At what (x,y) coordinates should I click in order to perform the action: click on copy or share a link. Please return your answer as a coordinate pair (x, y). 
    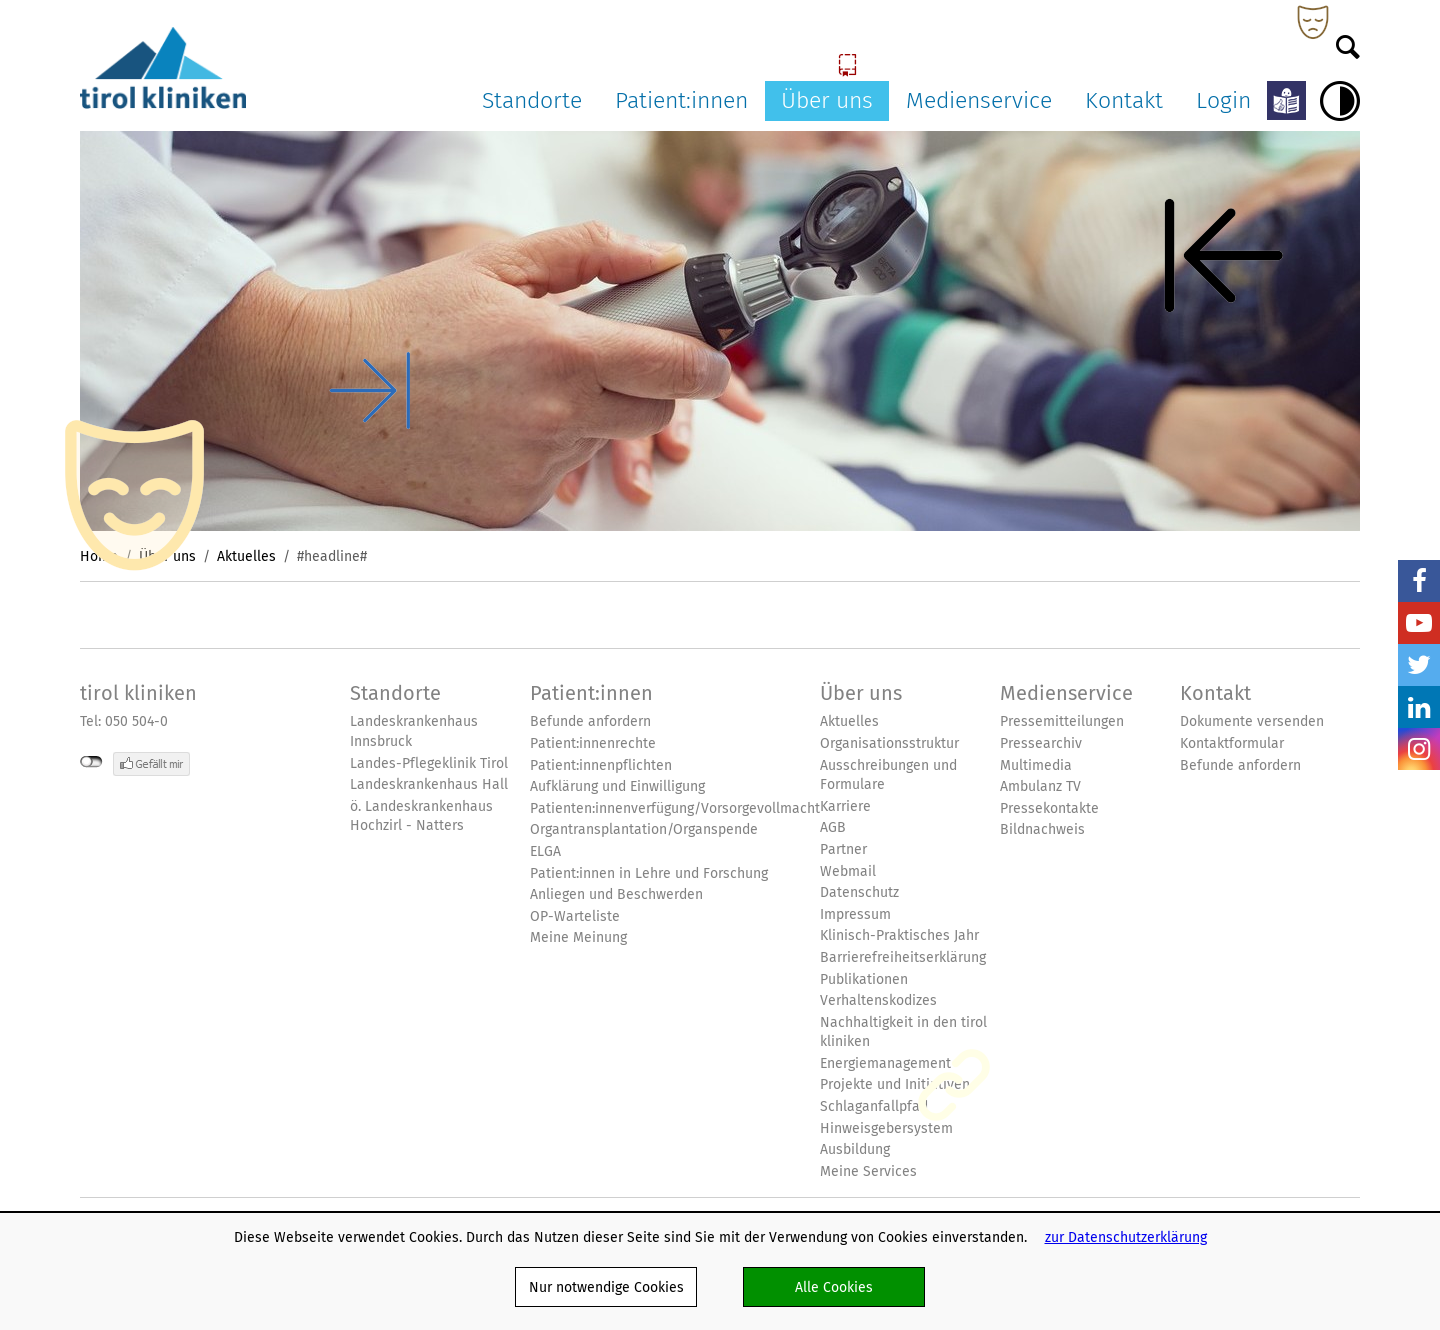
    Looking at the image, I should click on (954, 1085).